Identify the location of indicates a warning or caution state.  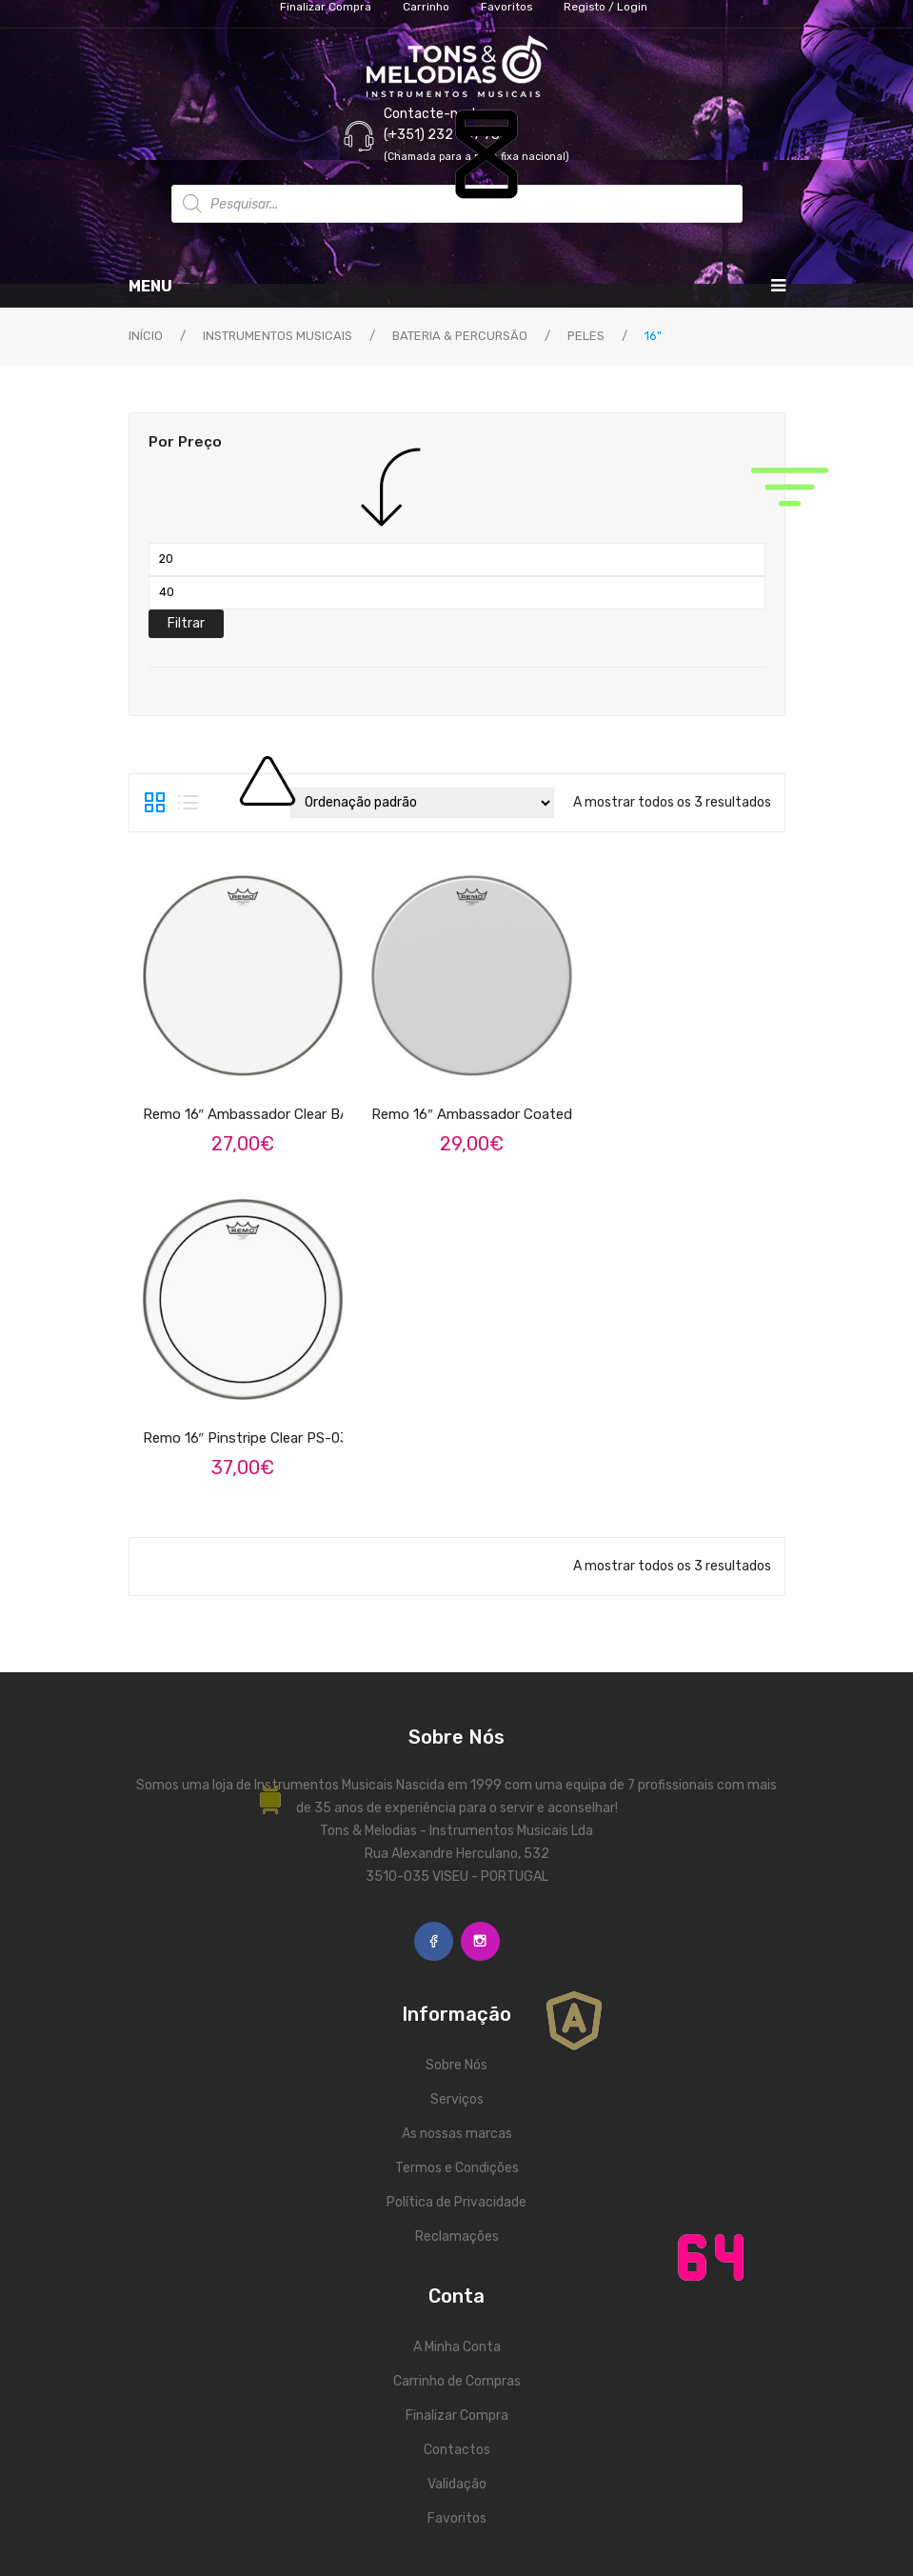
(268, 782).